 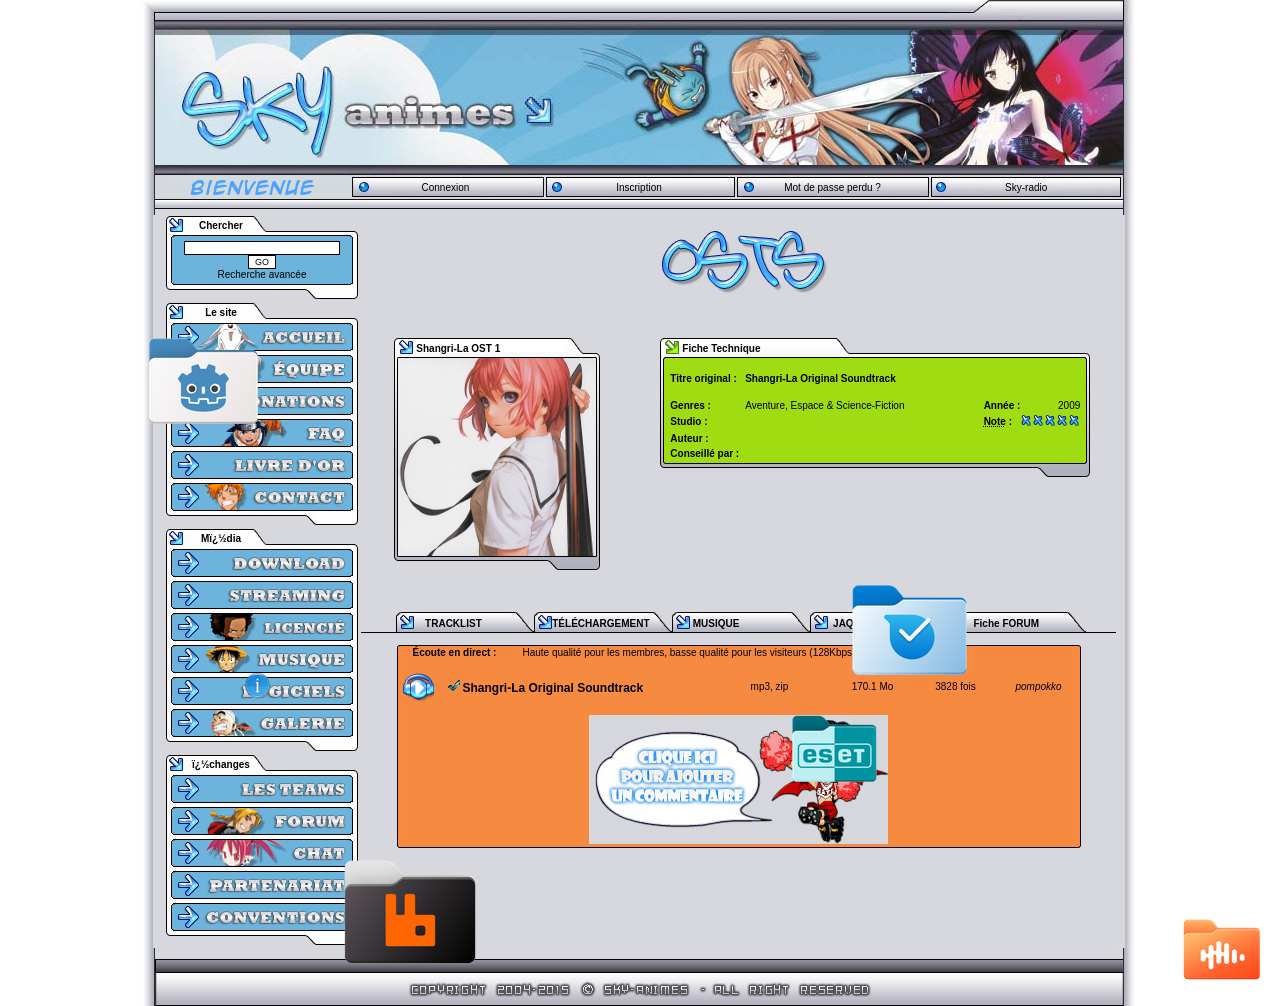 What do you see at coordinates (409, 915) in the screenshot?
I see `open folder containing RabbitMQ configuration files` at bounding box center [409, 915].